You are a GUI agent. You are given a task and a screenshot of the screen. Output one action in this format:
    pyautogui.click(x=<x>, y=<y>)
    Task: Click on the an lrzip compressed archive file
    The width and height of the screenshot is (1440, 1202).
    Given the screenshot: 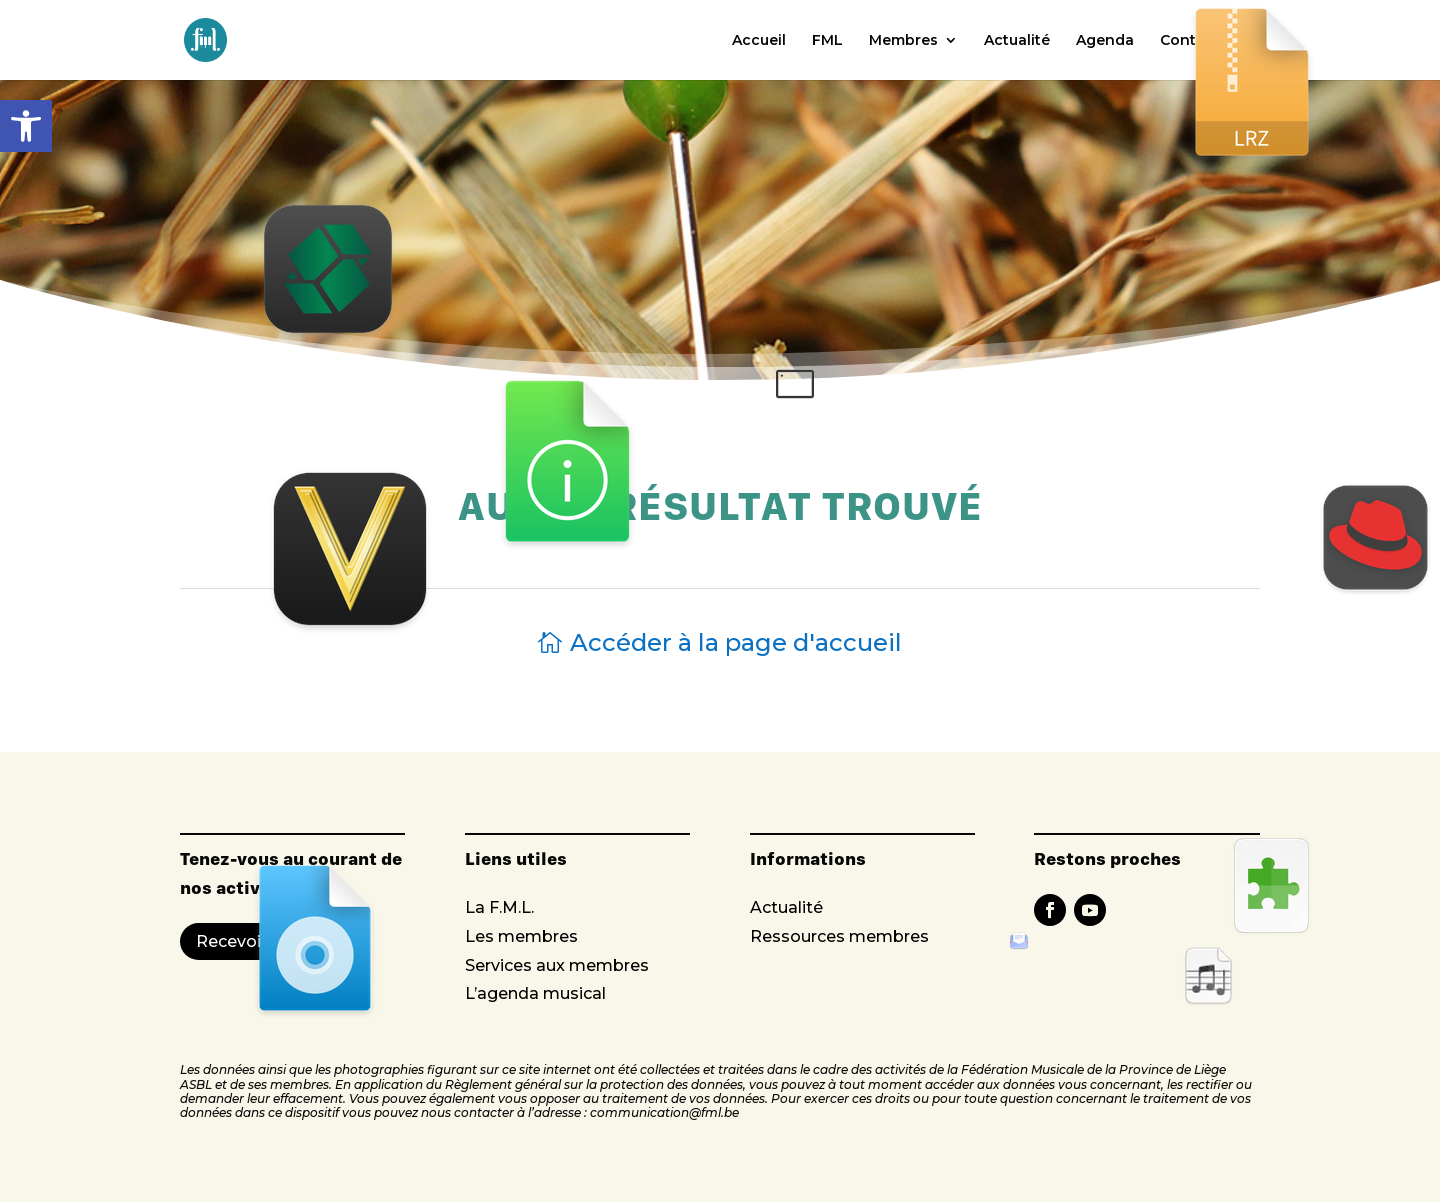 What is the action you would take?
    pyautogui.click(x=1252, y=85)
    